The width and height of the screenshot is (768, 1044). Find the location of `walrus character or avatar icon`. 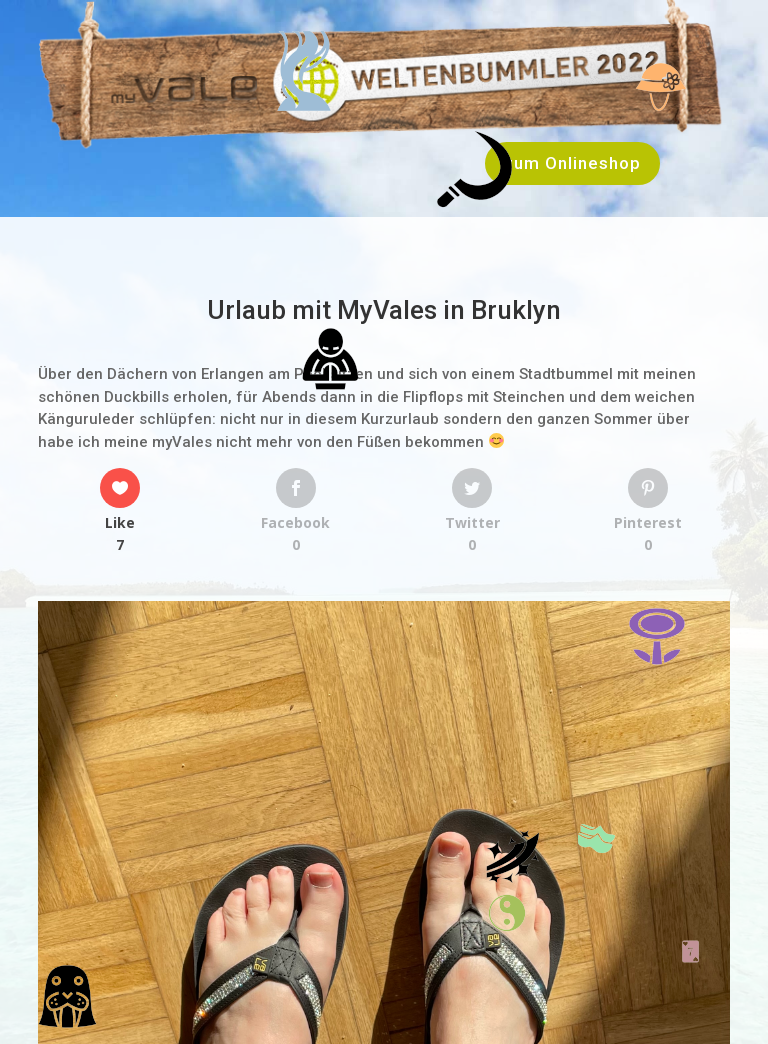

walrus character or avatar icon is located at coordinates (67, 996).